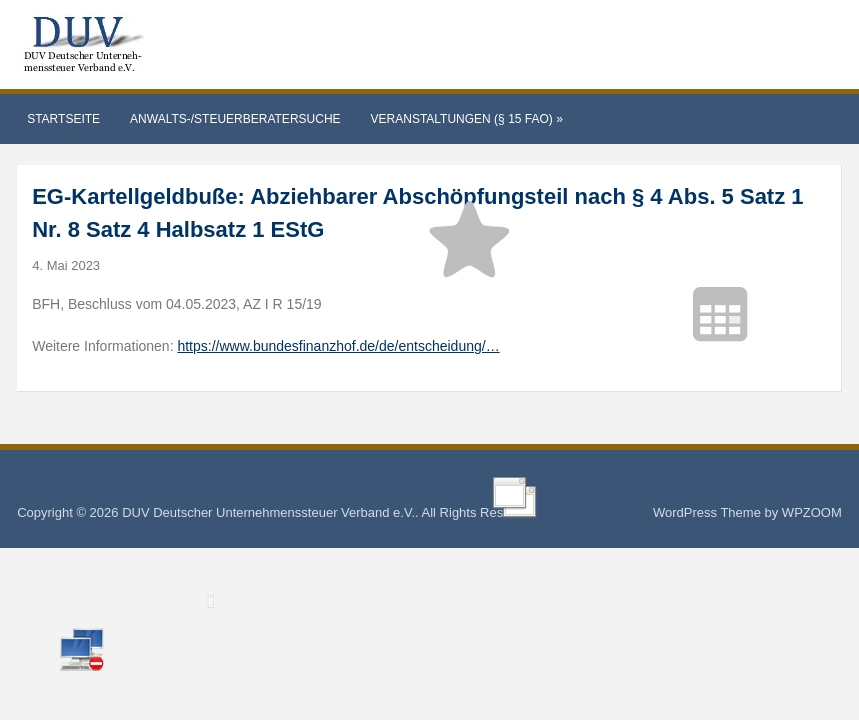 The height and width of the screenshot is (720, 859). Describe the element at coordinates (210, 599) in the screenshot. I see `sync music to your iPod device` at that location.